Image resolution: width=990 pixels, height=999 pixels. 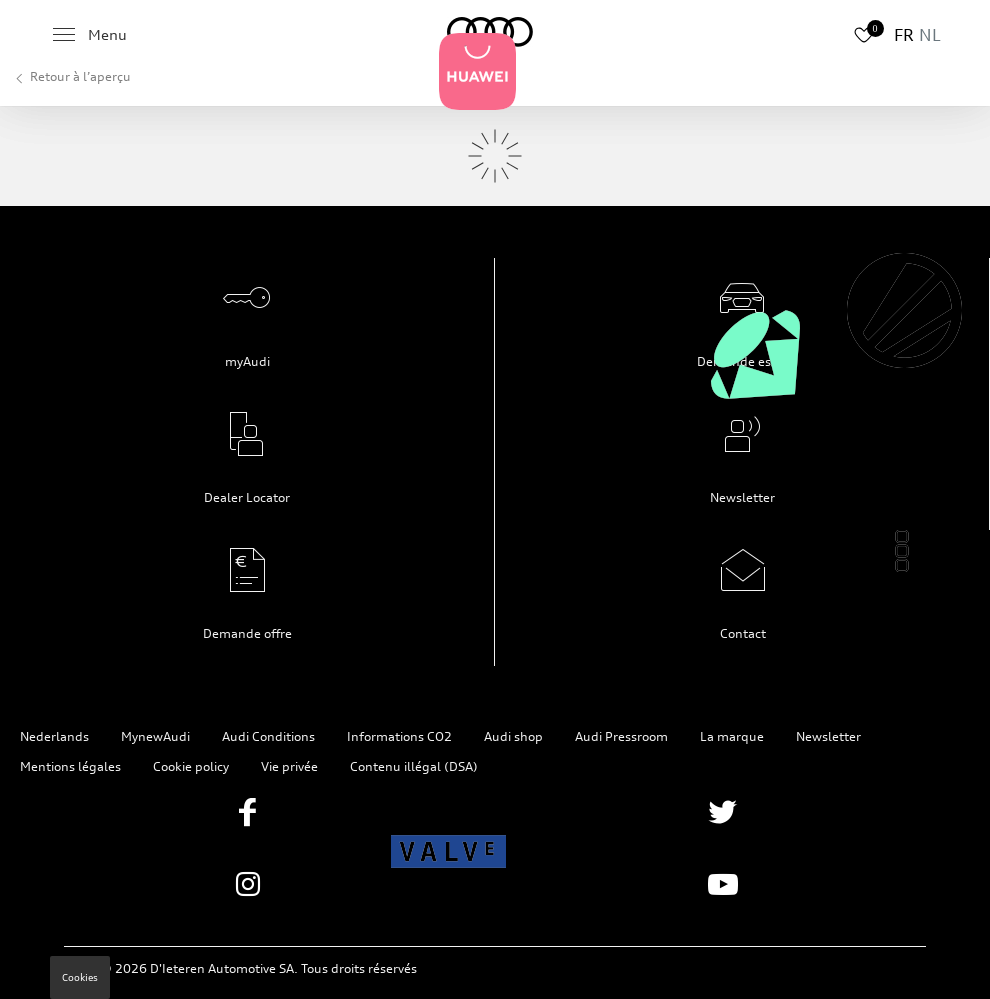 What do you see at coordinates (448, 851) in the screenshot?
I see `valve corporation logo` at bounding box center [448, 851].